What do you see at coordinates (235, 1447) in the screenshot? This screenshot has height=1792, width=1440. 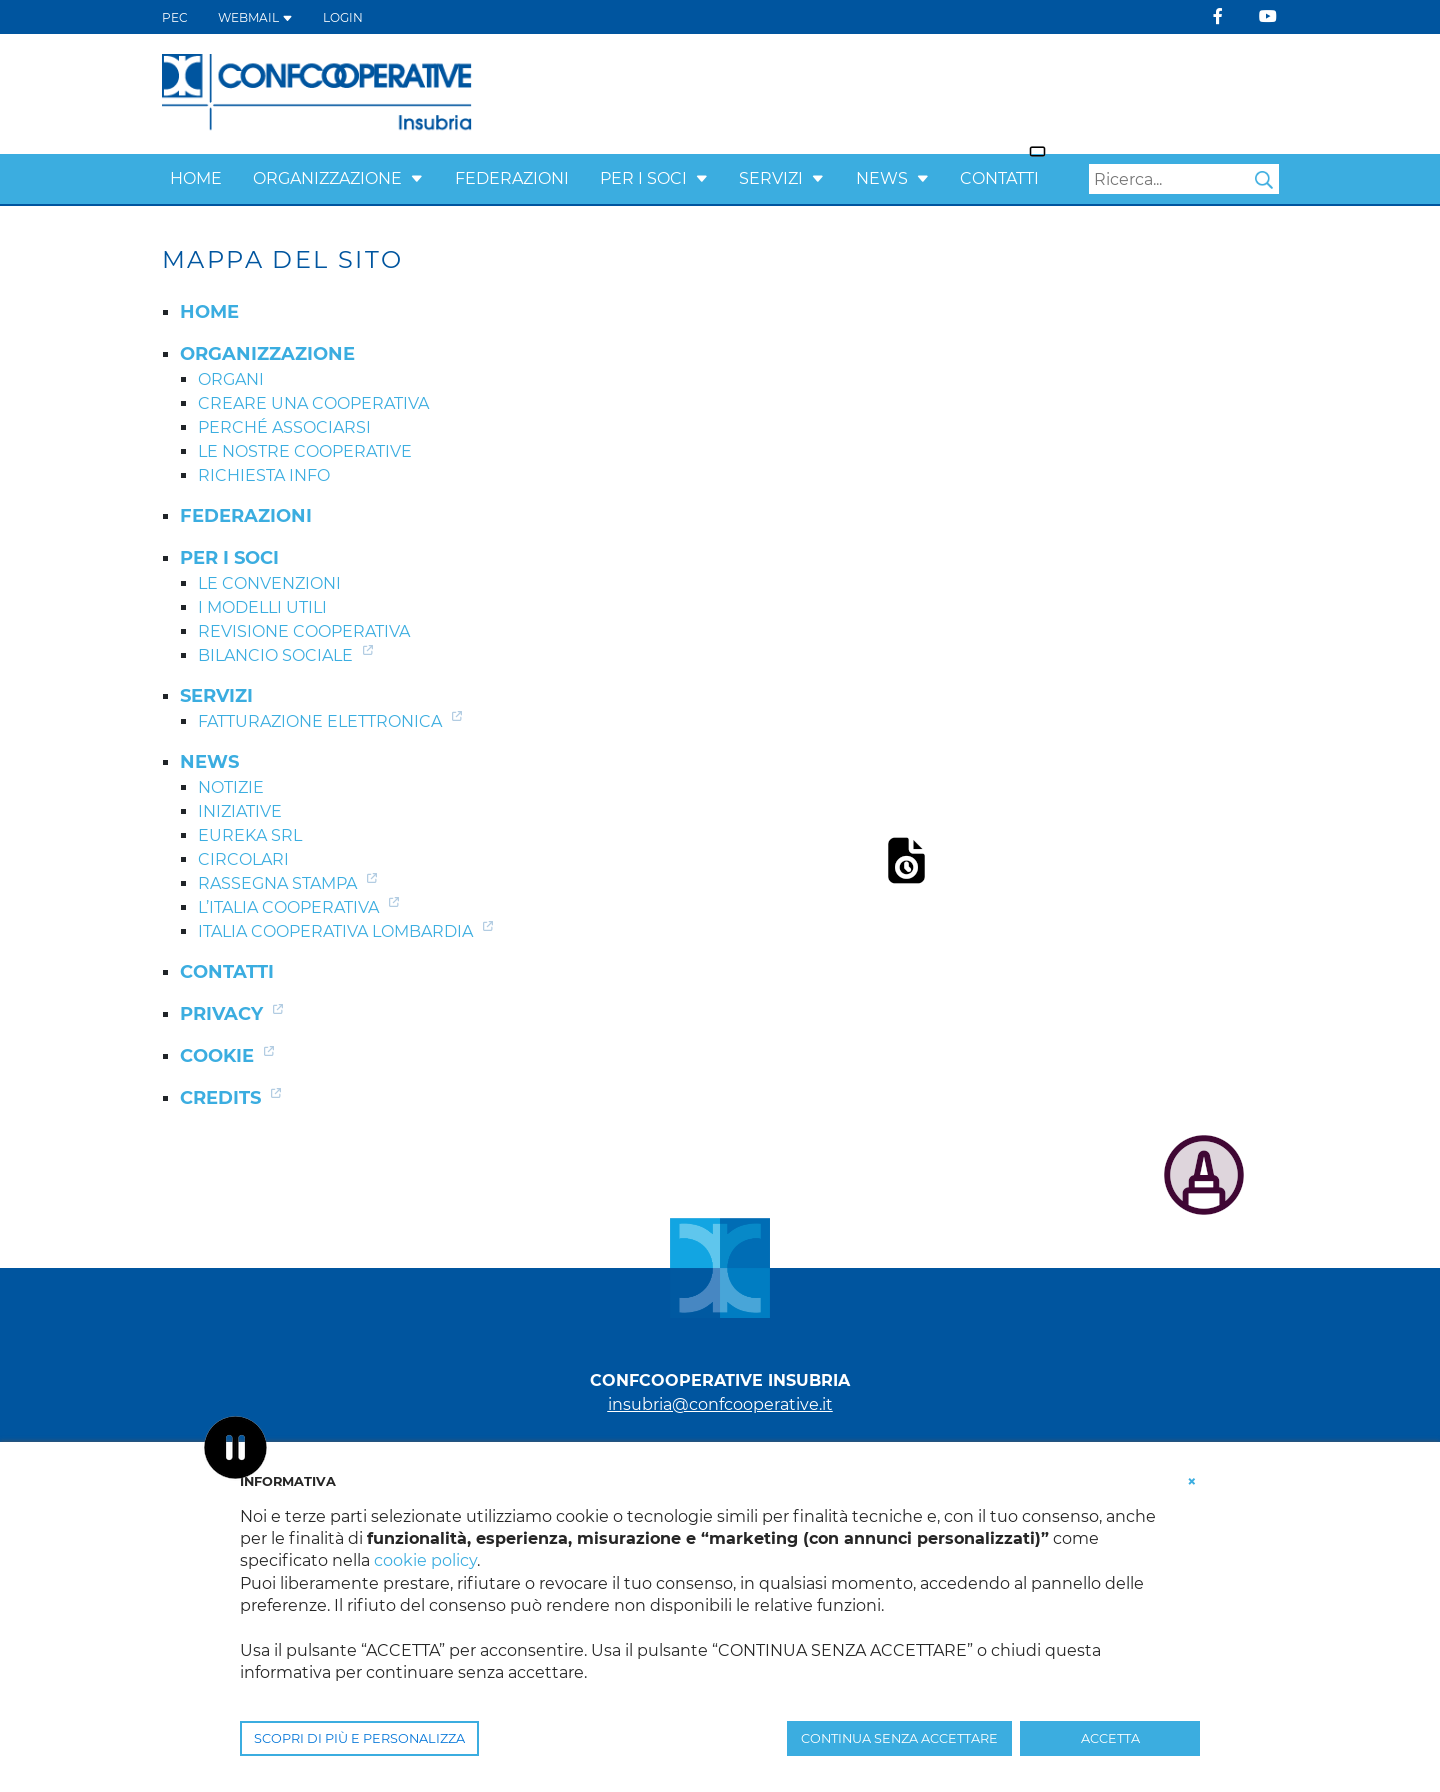 I see `pause media playback` at bounding box center [235, 1447].